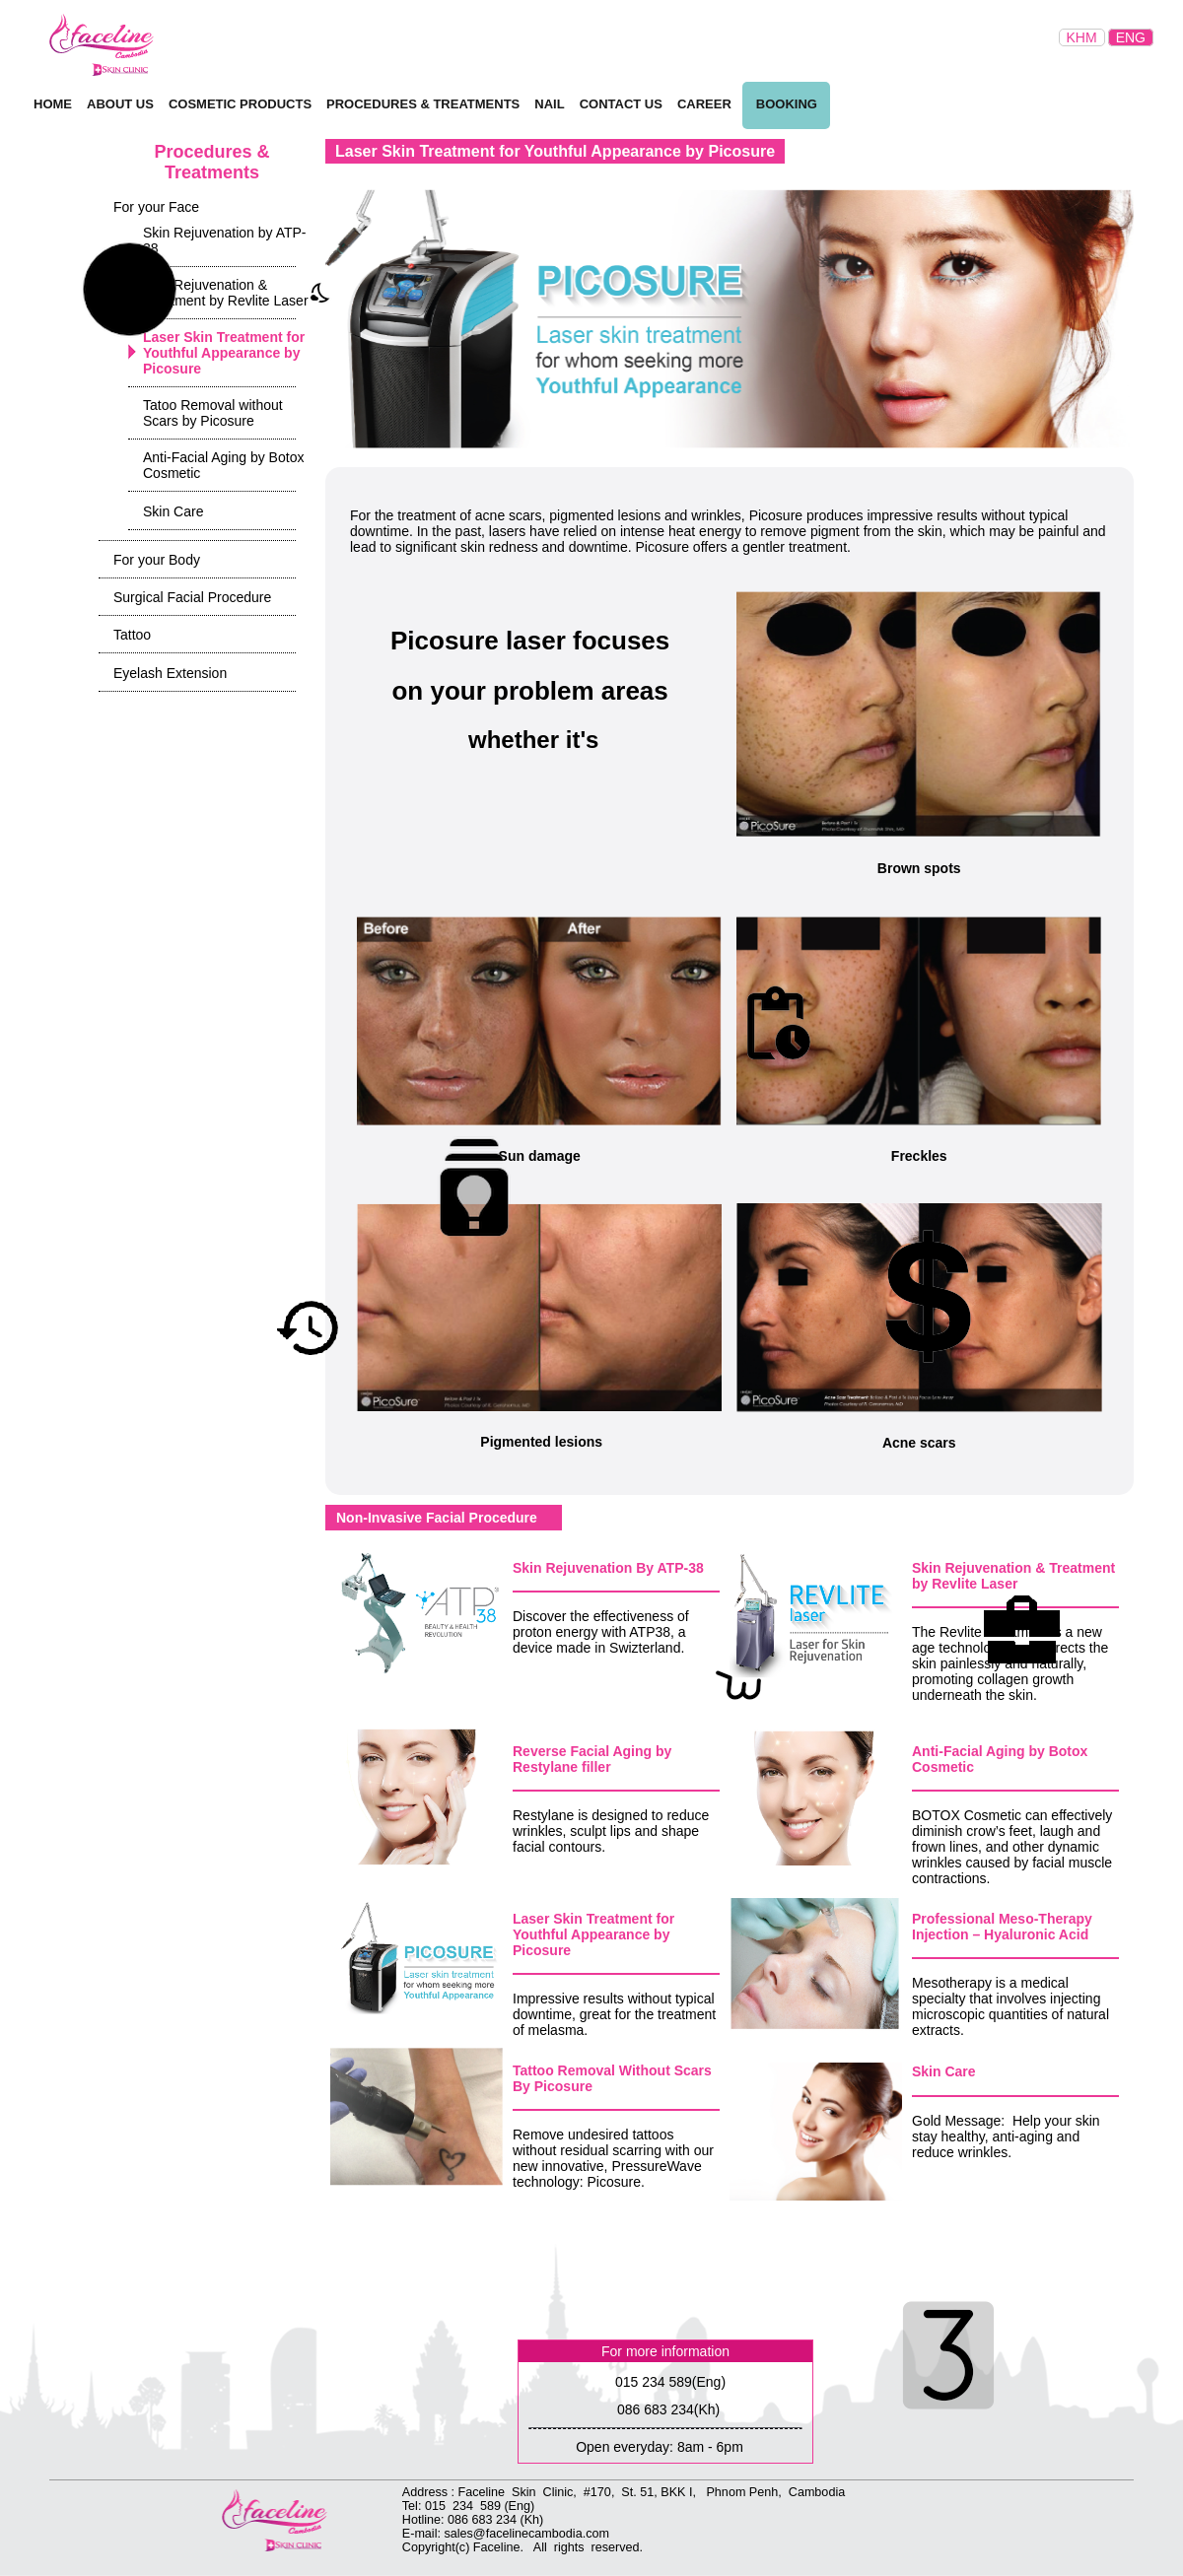  What do you see at coordinates (308, 1327) in the screenshot?
I see `restore to a previous version or state` at bounding box center [308, 1327].